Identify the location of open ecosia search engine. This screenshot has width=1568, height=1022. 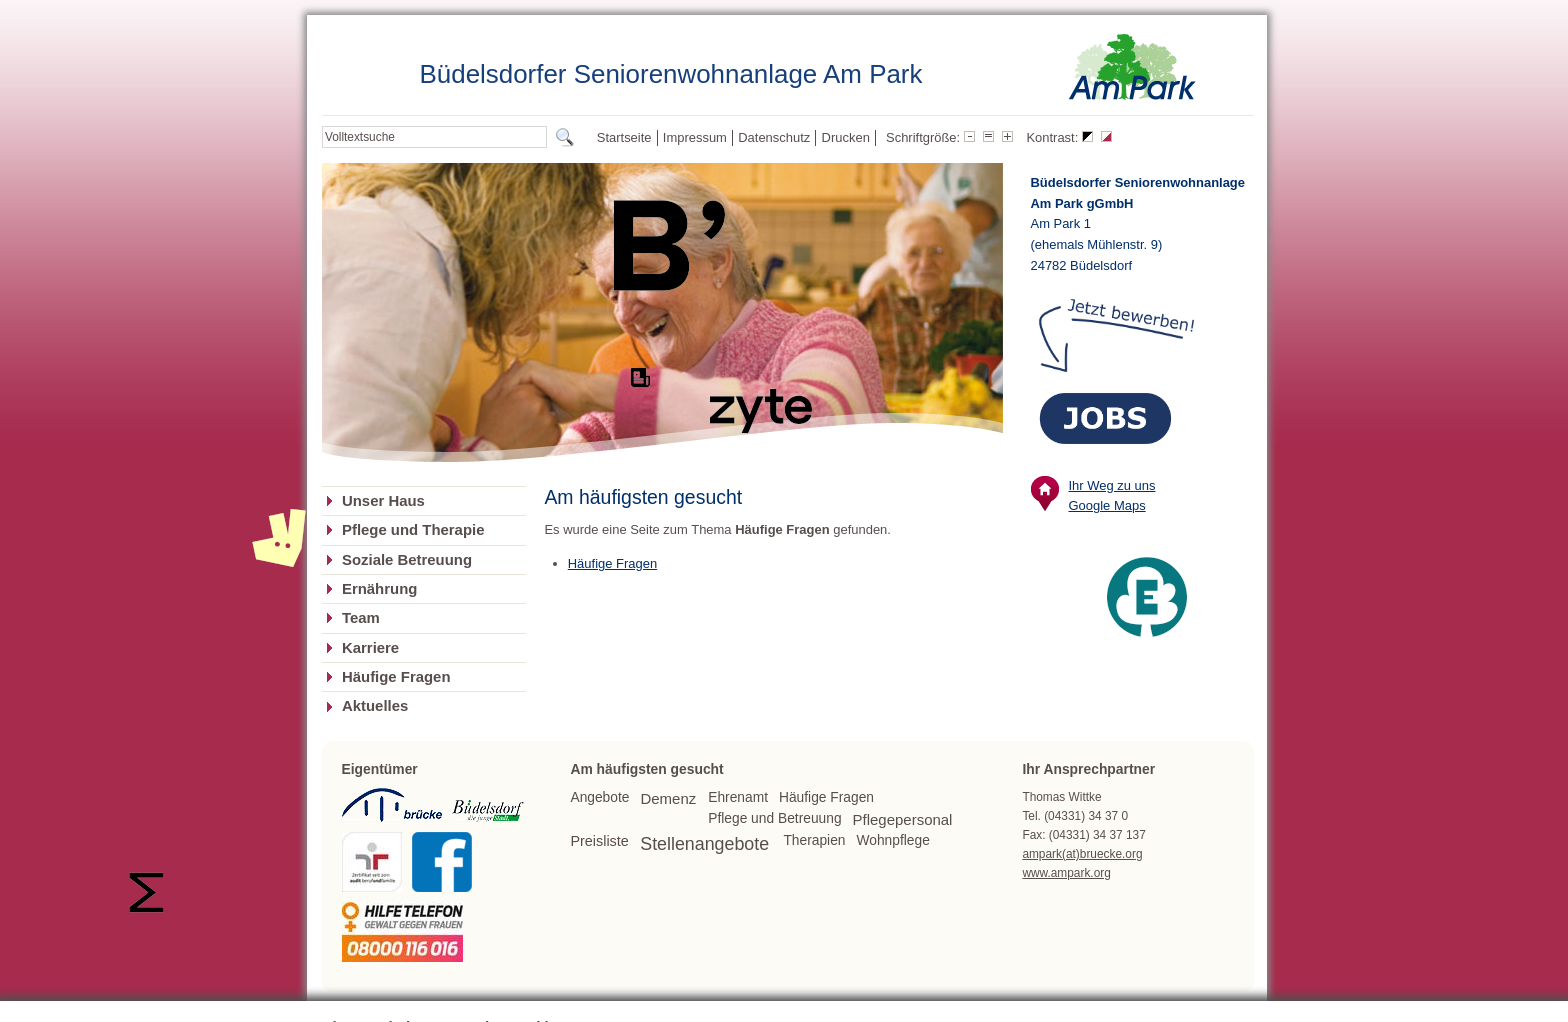
(1147, 597).